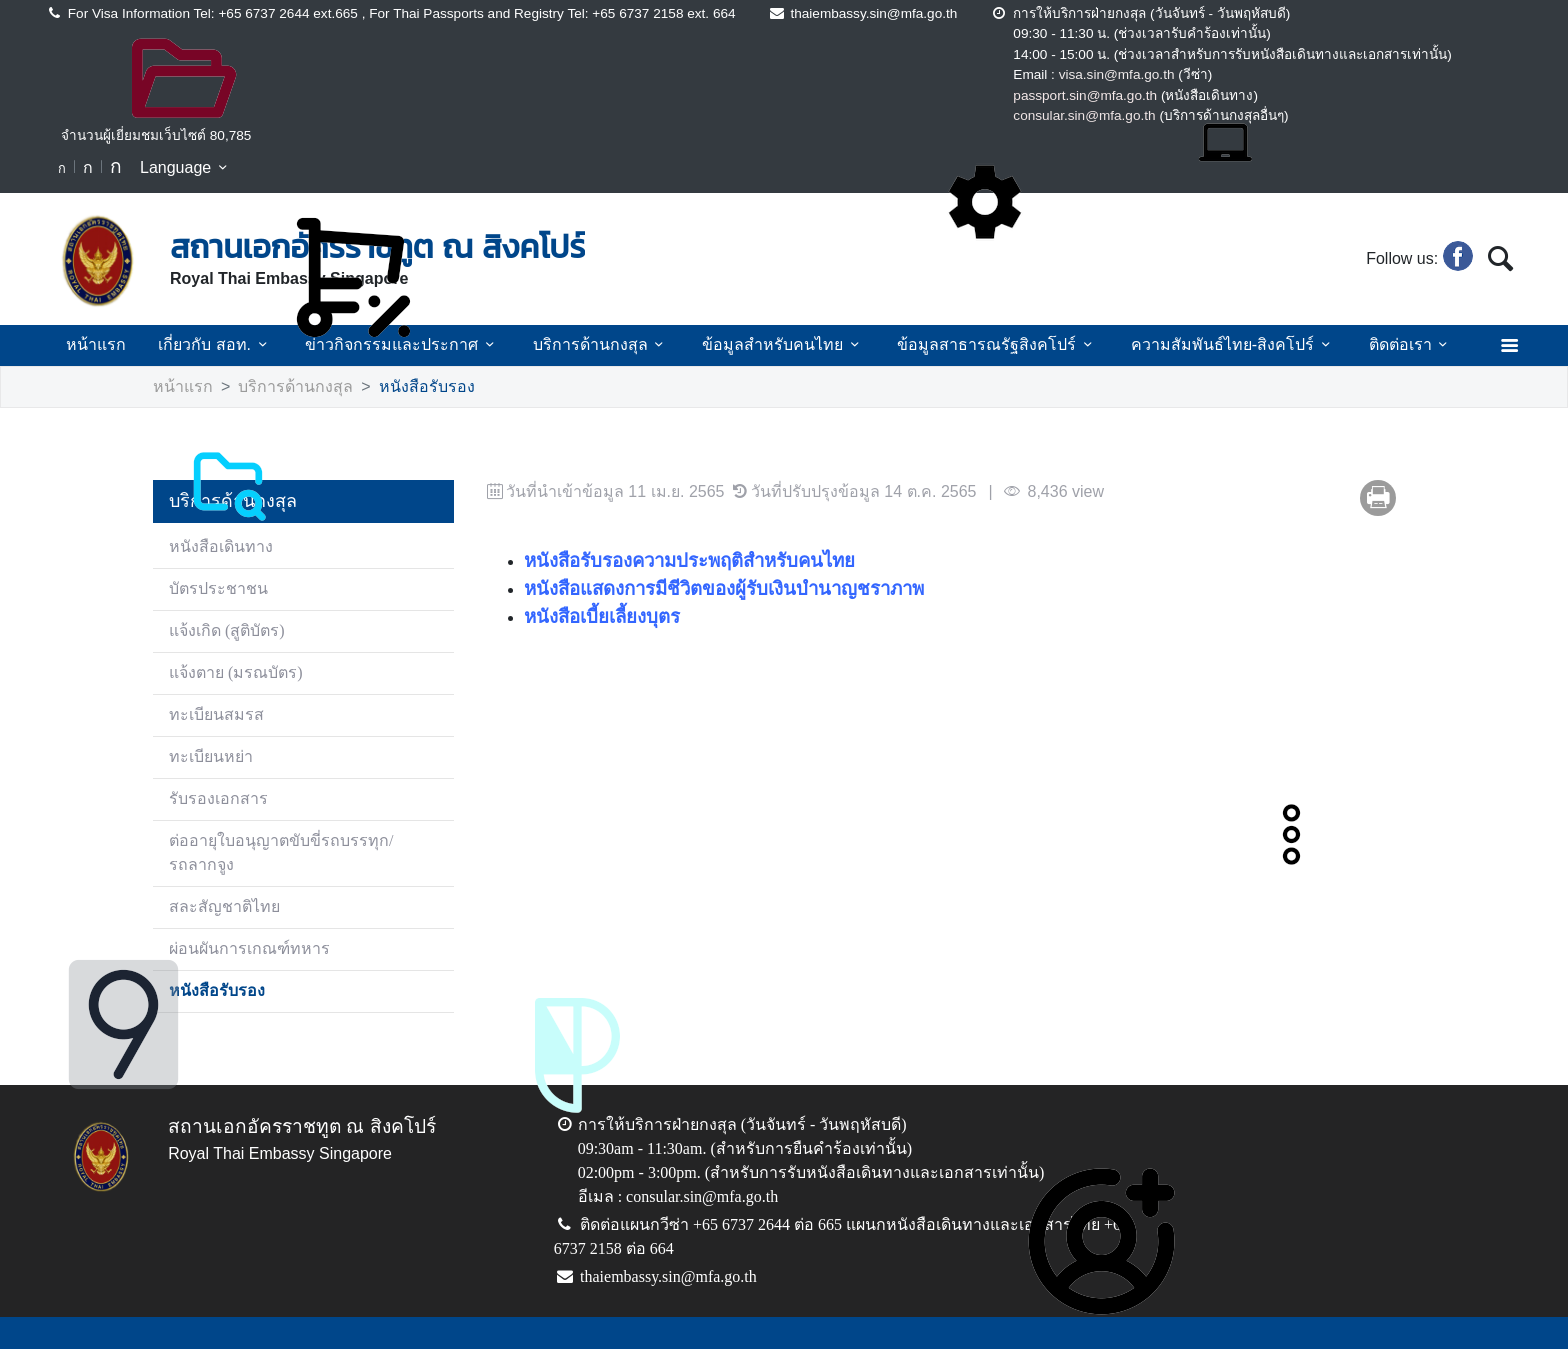 This screenshot has width=1568, height=1352. What do you see at coordinates (228, 483) in the screenshot?
I see `search within a folder` at bounding box center [228, 483].